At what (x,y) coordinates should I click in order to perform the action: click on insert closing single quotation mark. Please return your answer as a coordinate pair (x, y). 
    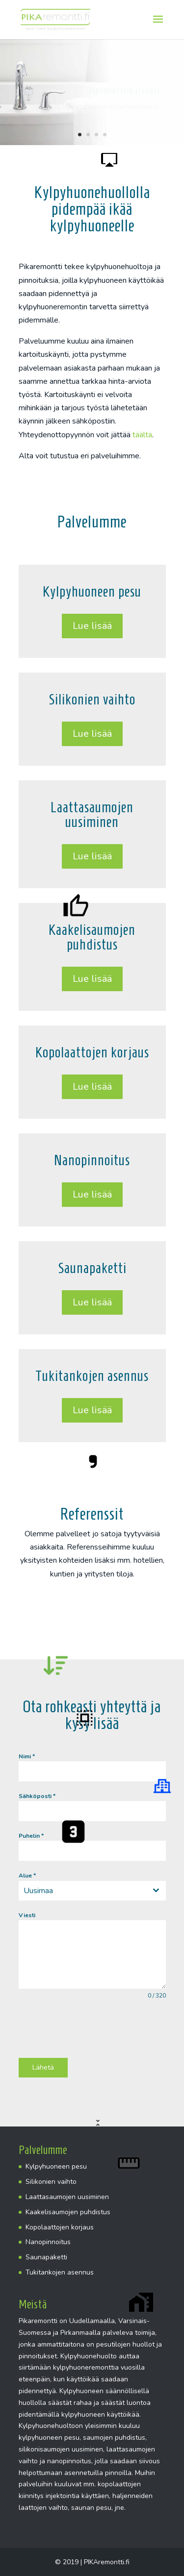
    Looking at the image, I should click on (93, 1461).